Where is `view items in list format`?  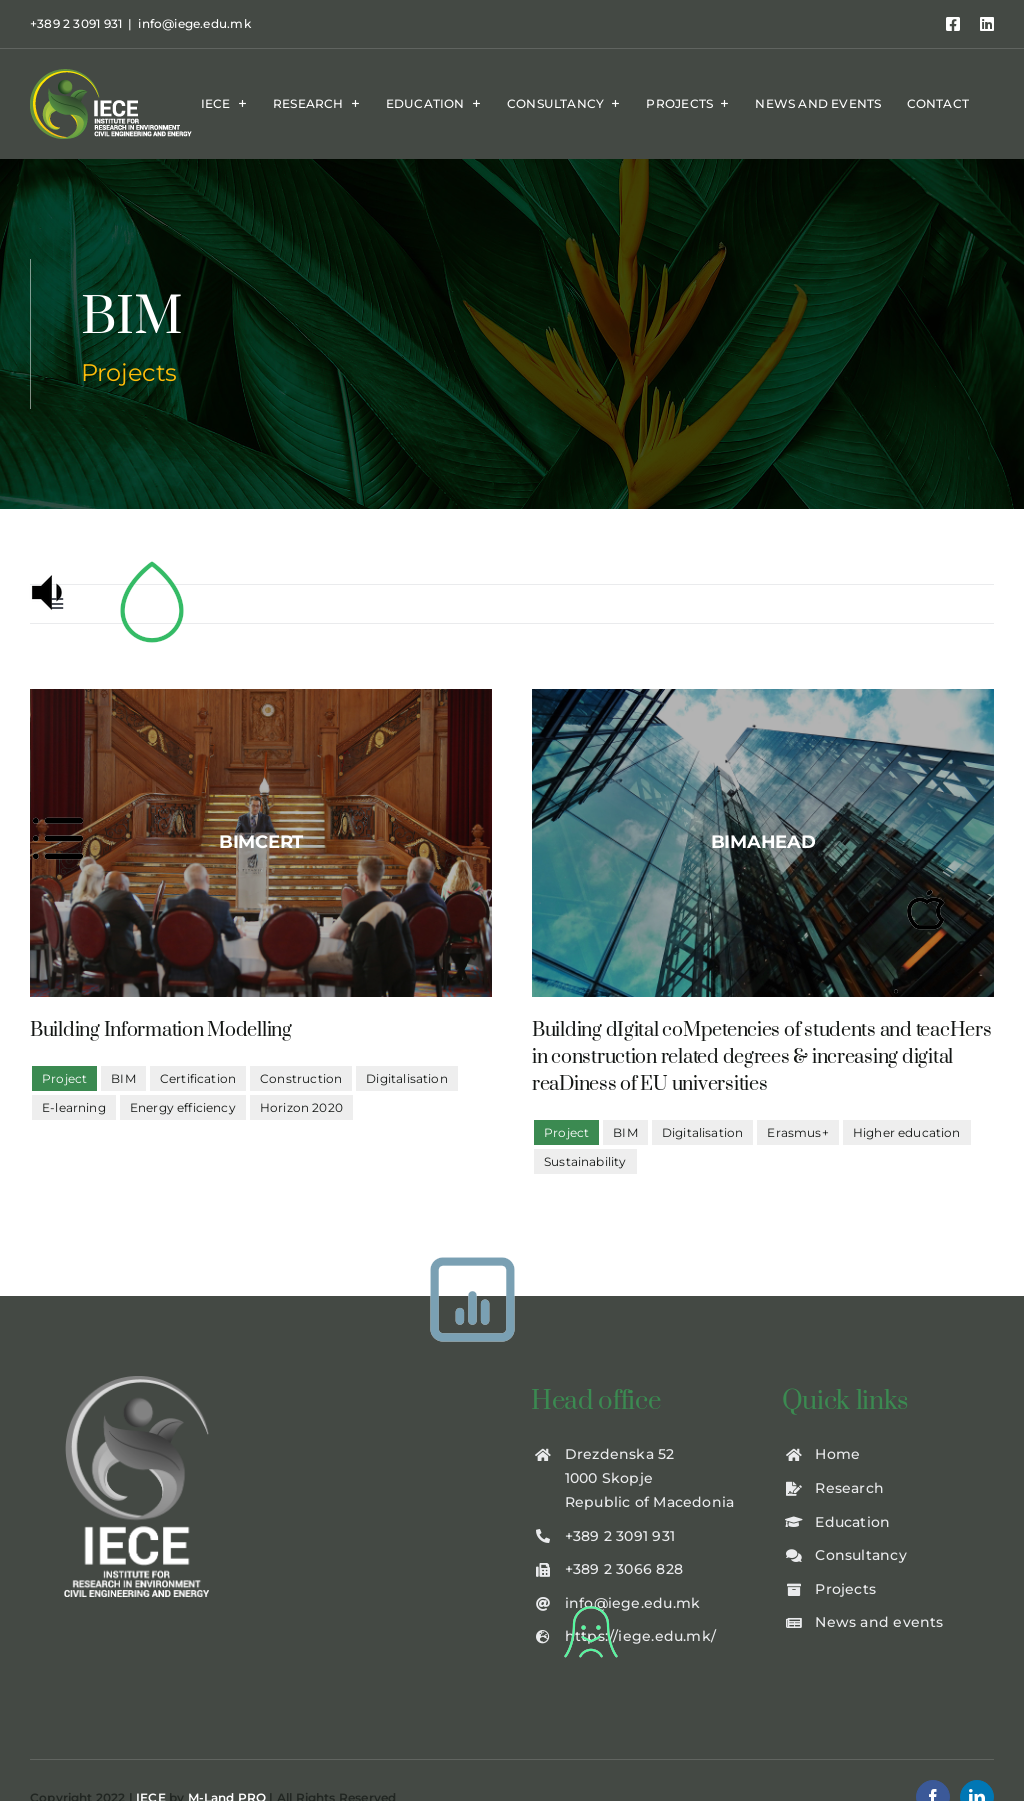
view items in list format is located at coordinates (56, 838).